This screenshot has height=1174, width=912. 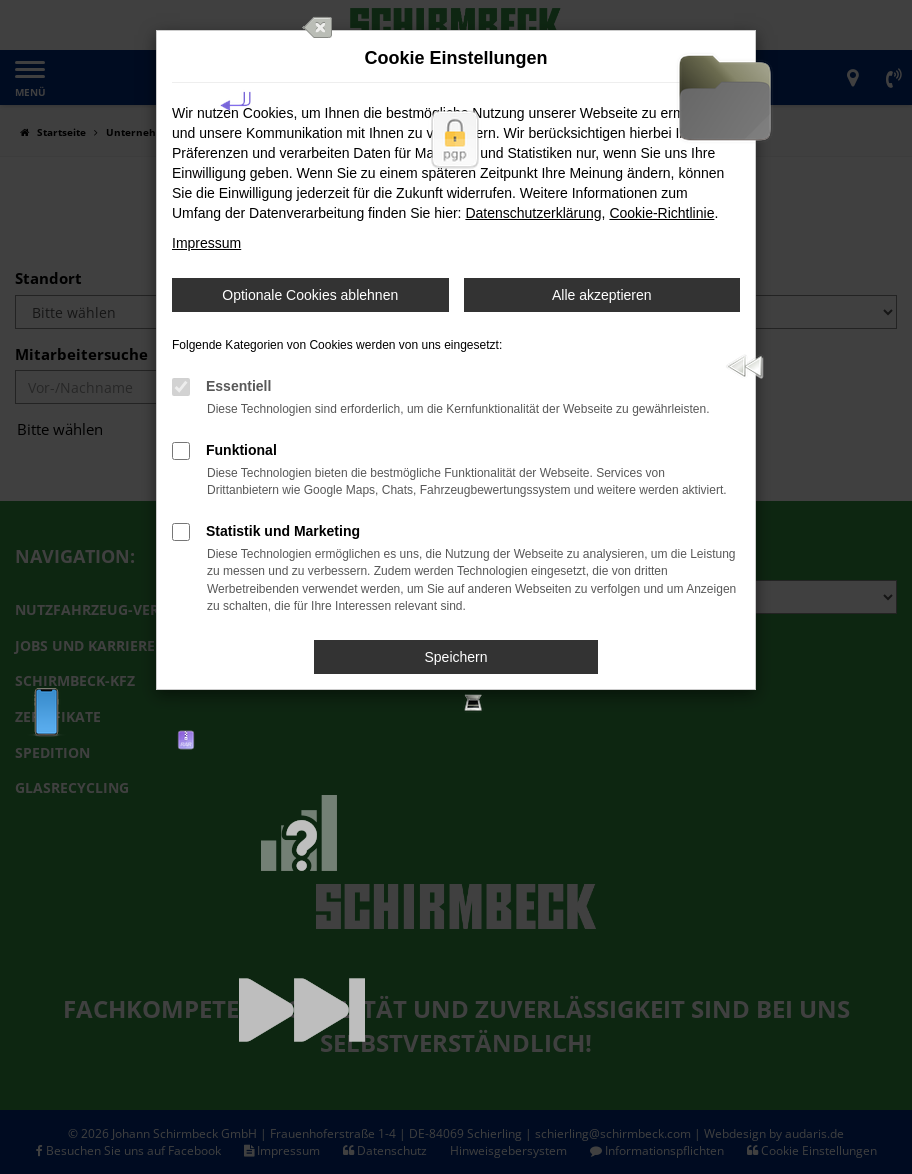 What do you see at coordinates (301, 835) in the screenshot?
I see `no cellular network route available` at bounding box center [301, 835].